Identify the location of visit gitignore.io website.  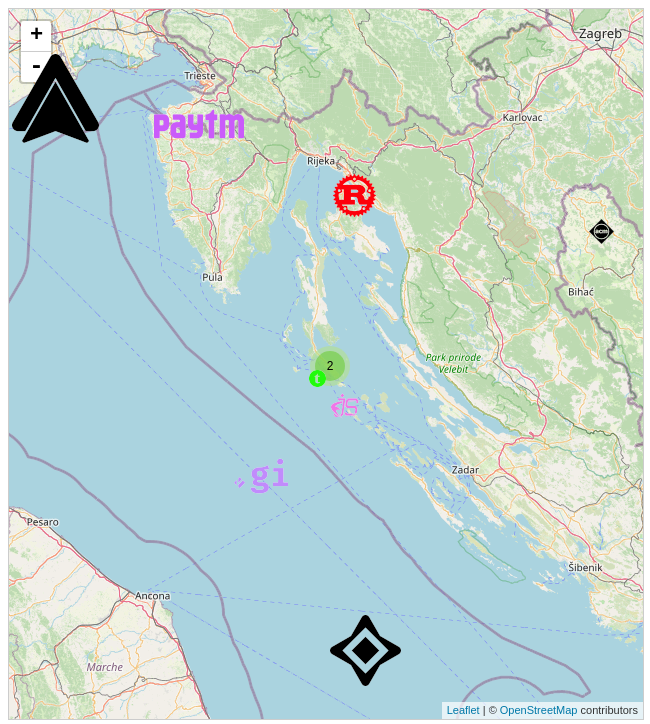
(261, 476).